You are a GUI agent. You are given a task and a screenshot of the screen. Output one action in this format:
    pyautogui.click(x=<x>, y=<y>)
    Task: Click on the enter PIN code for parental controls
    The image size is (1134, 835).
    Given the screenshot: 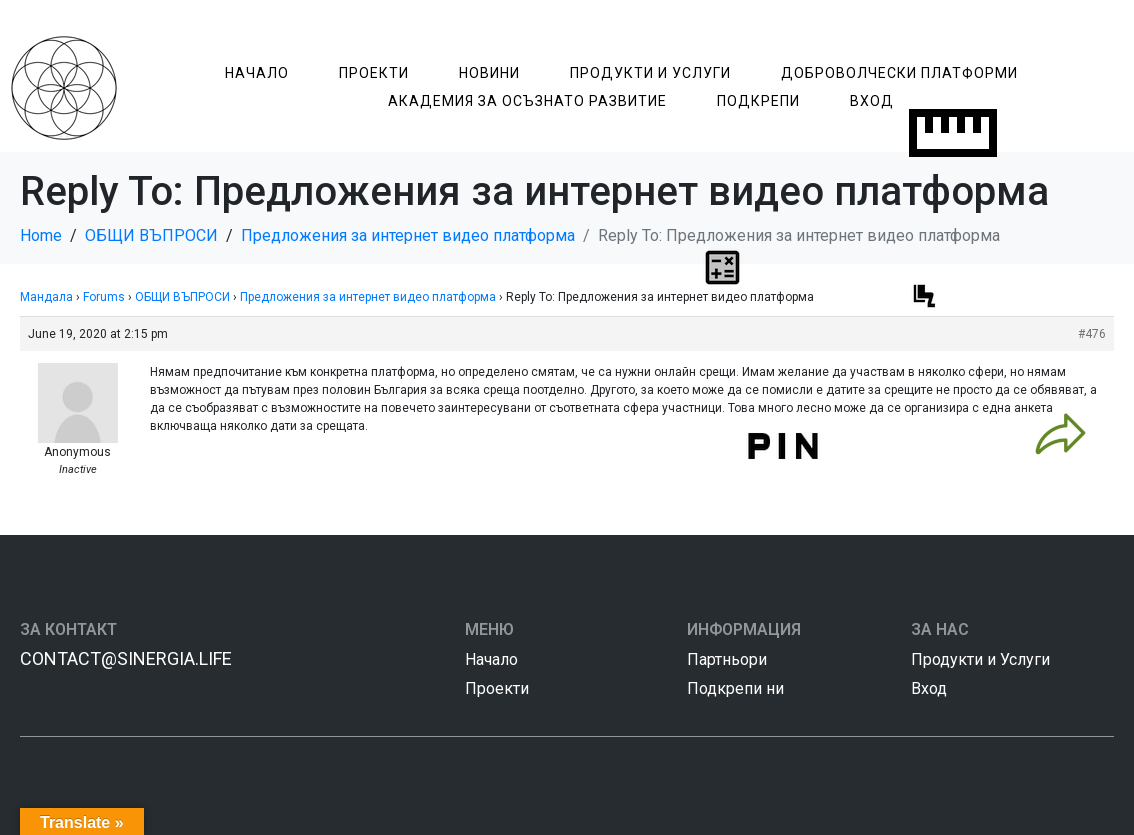 What is the action you would take?
    pyautogui.click(x=783, y=446)
    